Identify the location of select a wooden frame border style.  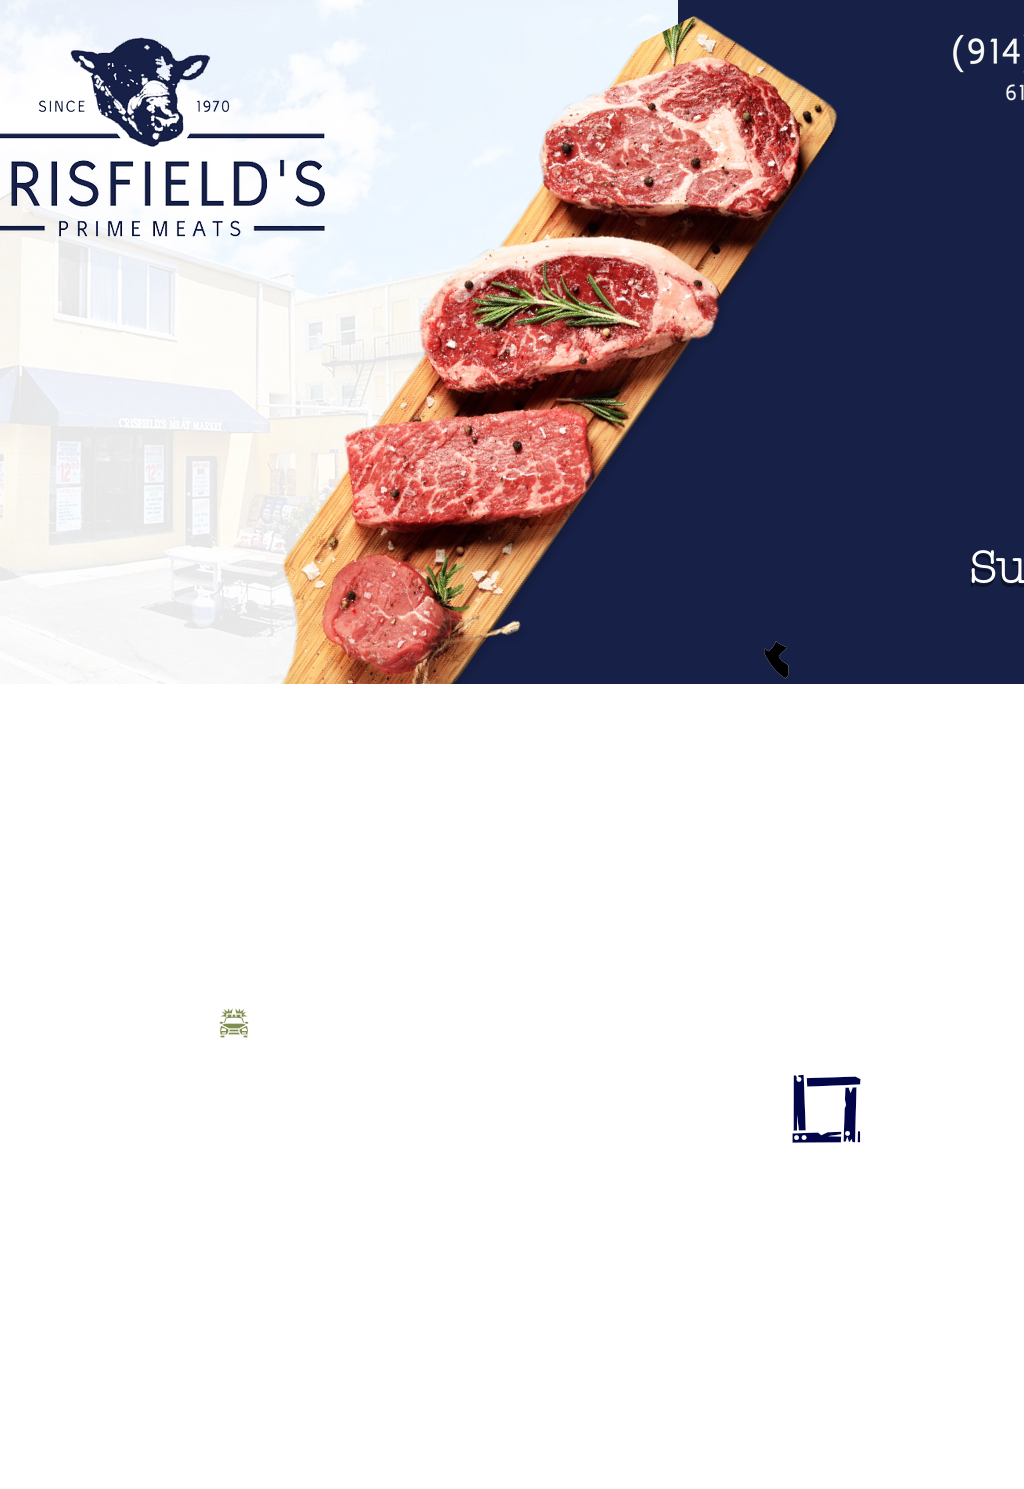
(826, 1109).